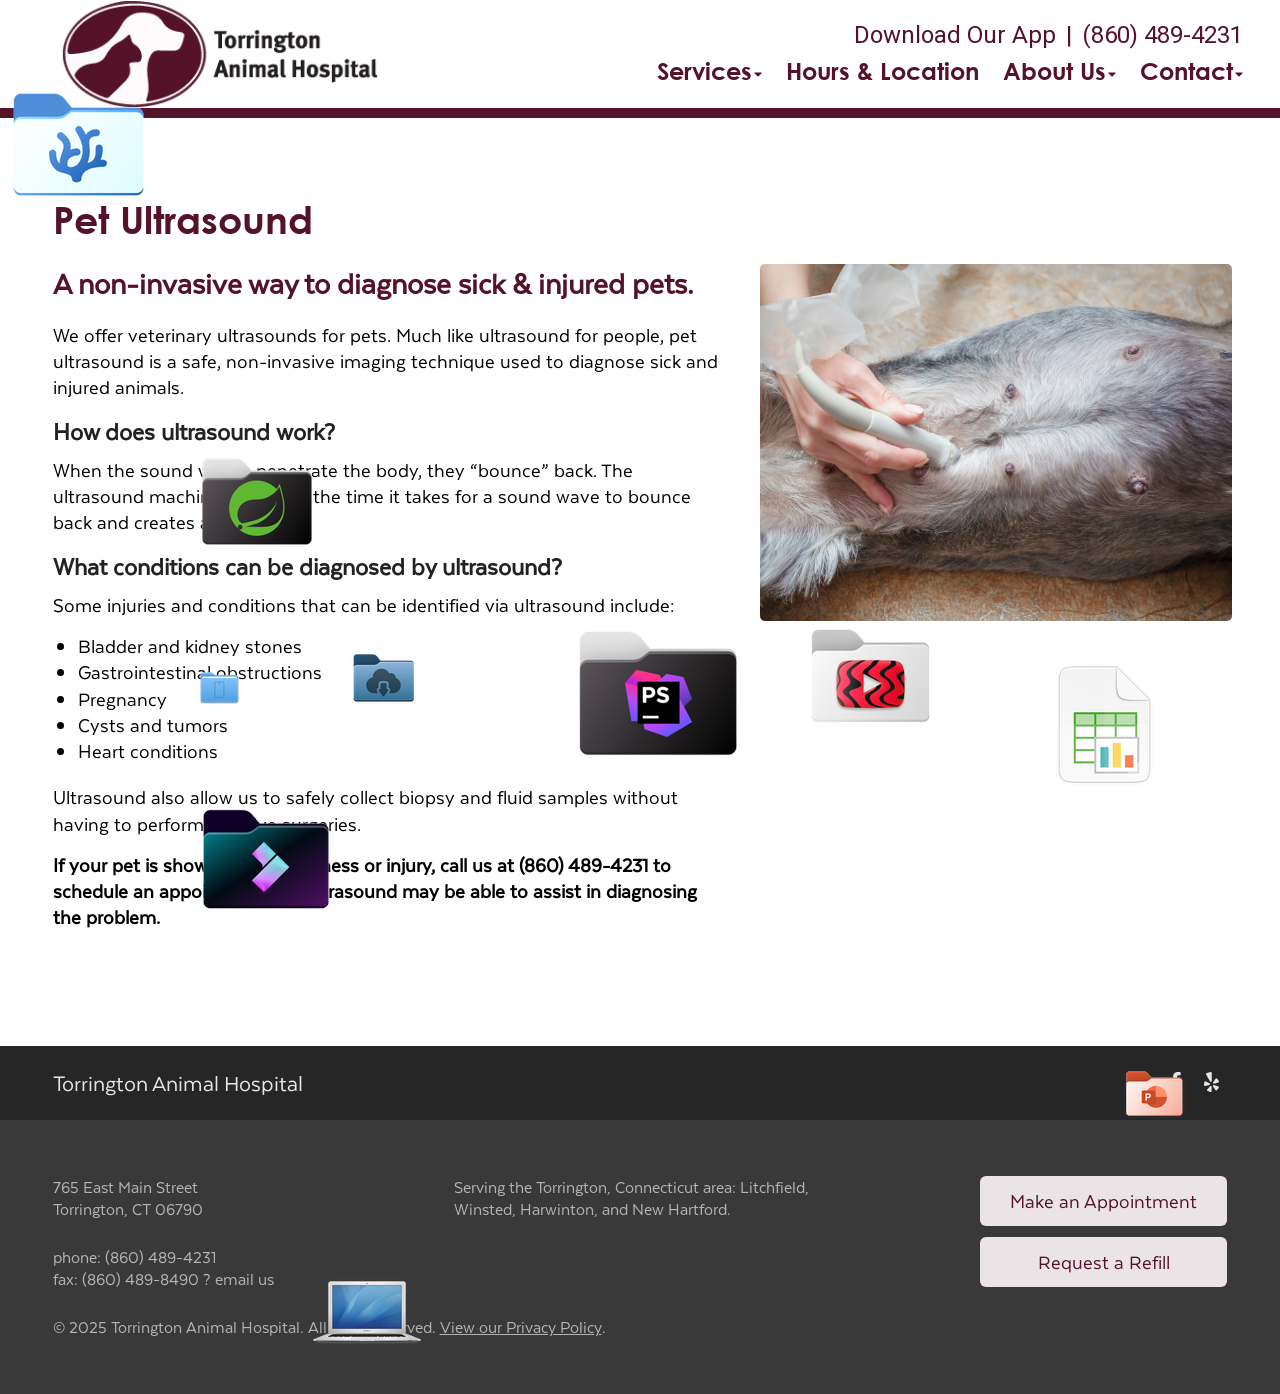  What do you see at coordinates (383, 679) in the screenshot?
I see `open downloads folder` at bounding box center [383, 679].